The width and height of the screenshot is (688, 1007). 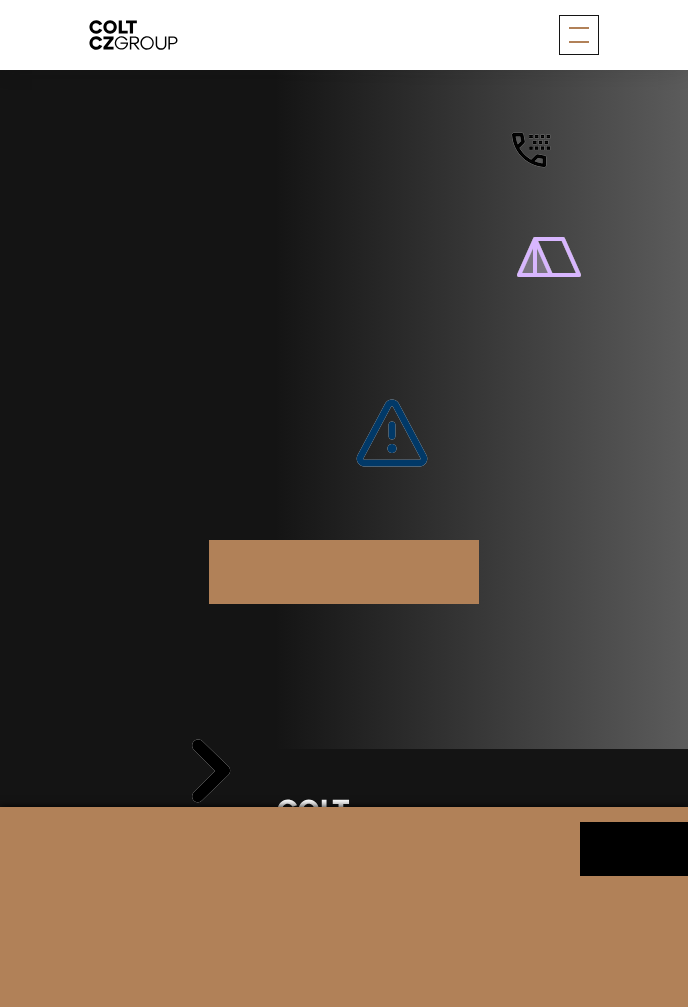 I want to click on view camping or outdoor locations, so click(x=549, y=259).